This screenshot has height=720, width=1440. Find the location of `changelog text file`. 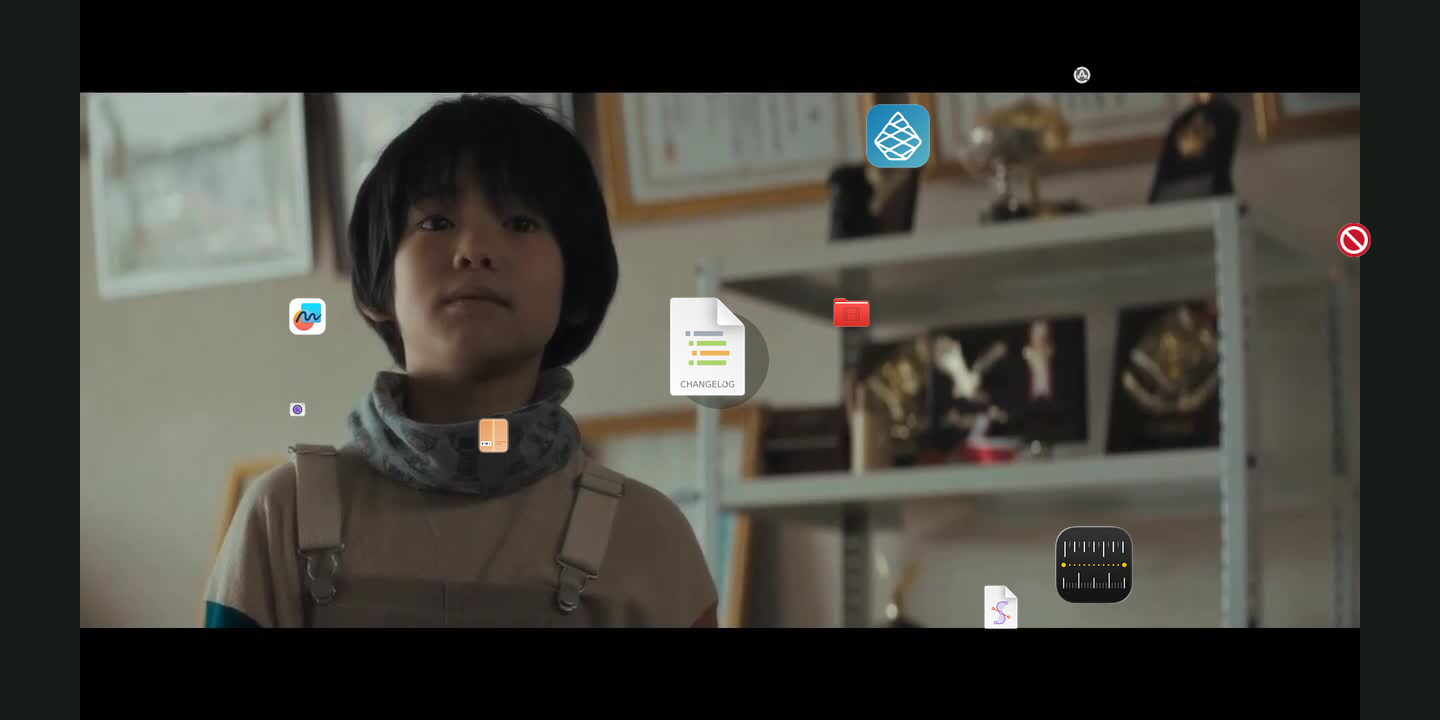

changelog text file is located at coordinates (707, 348).